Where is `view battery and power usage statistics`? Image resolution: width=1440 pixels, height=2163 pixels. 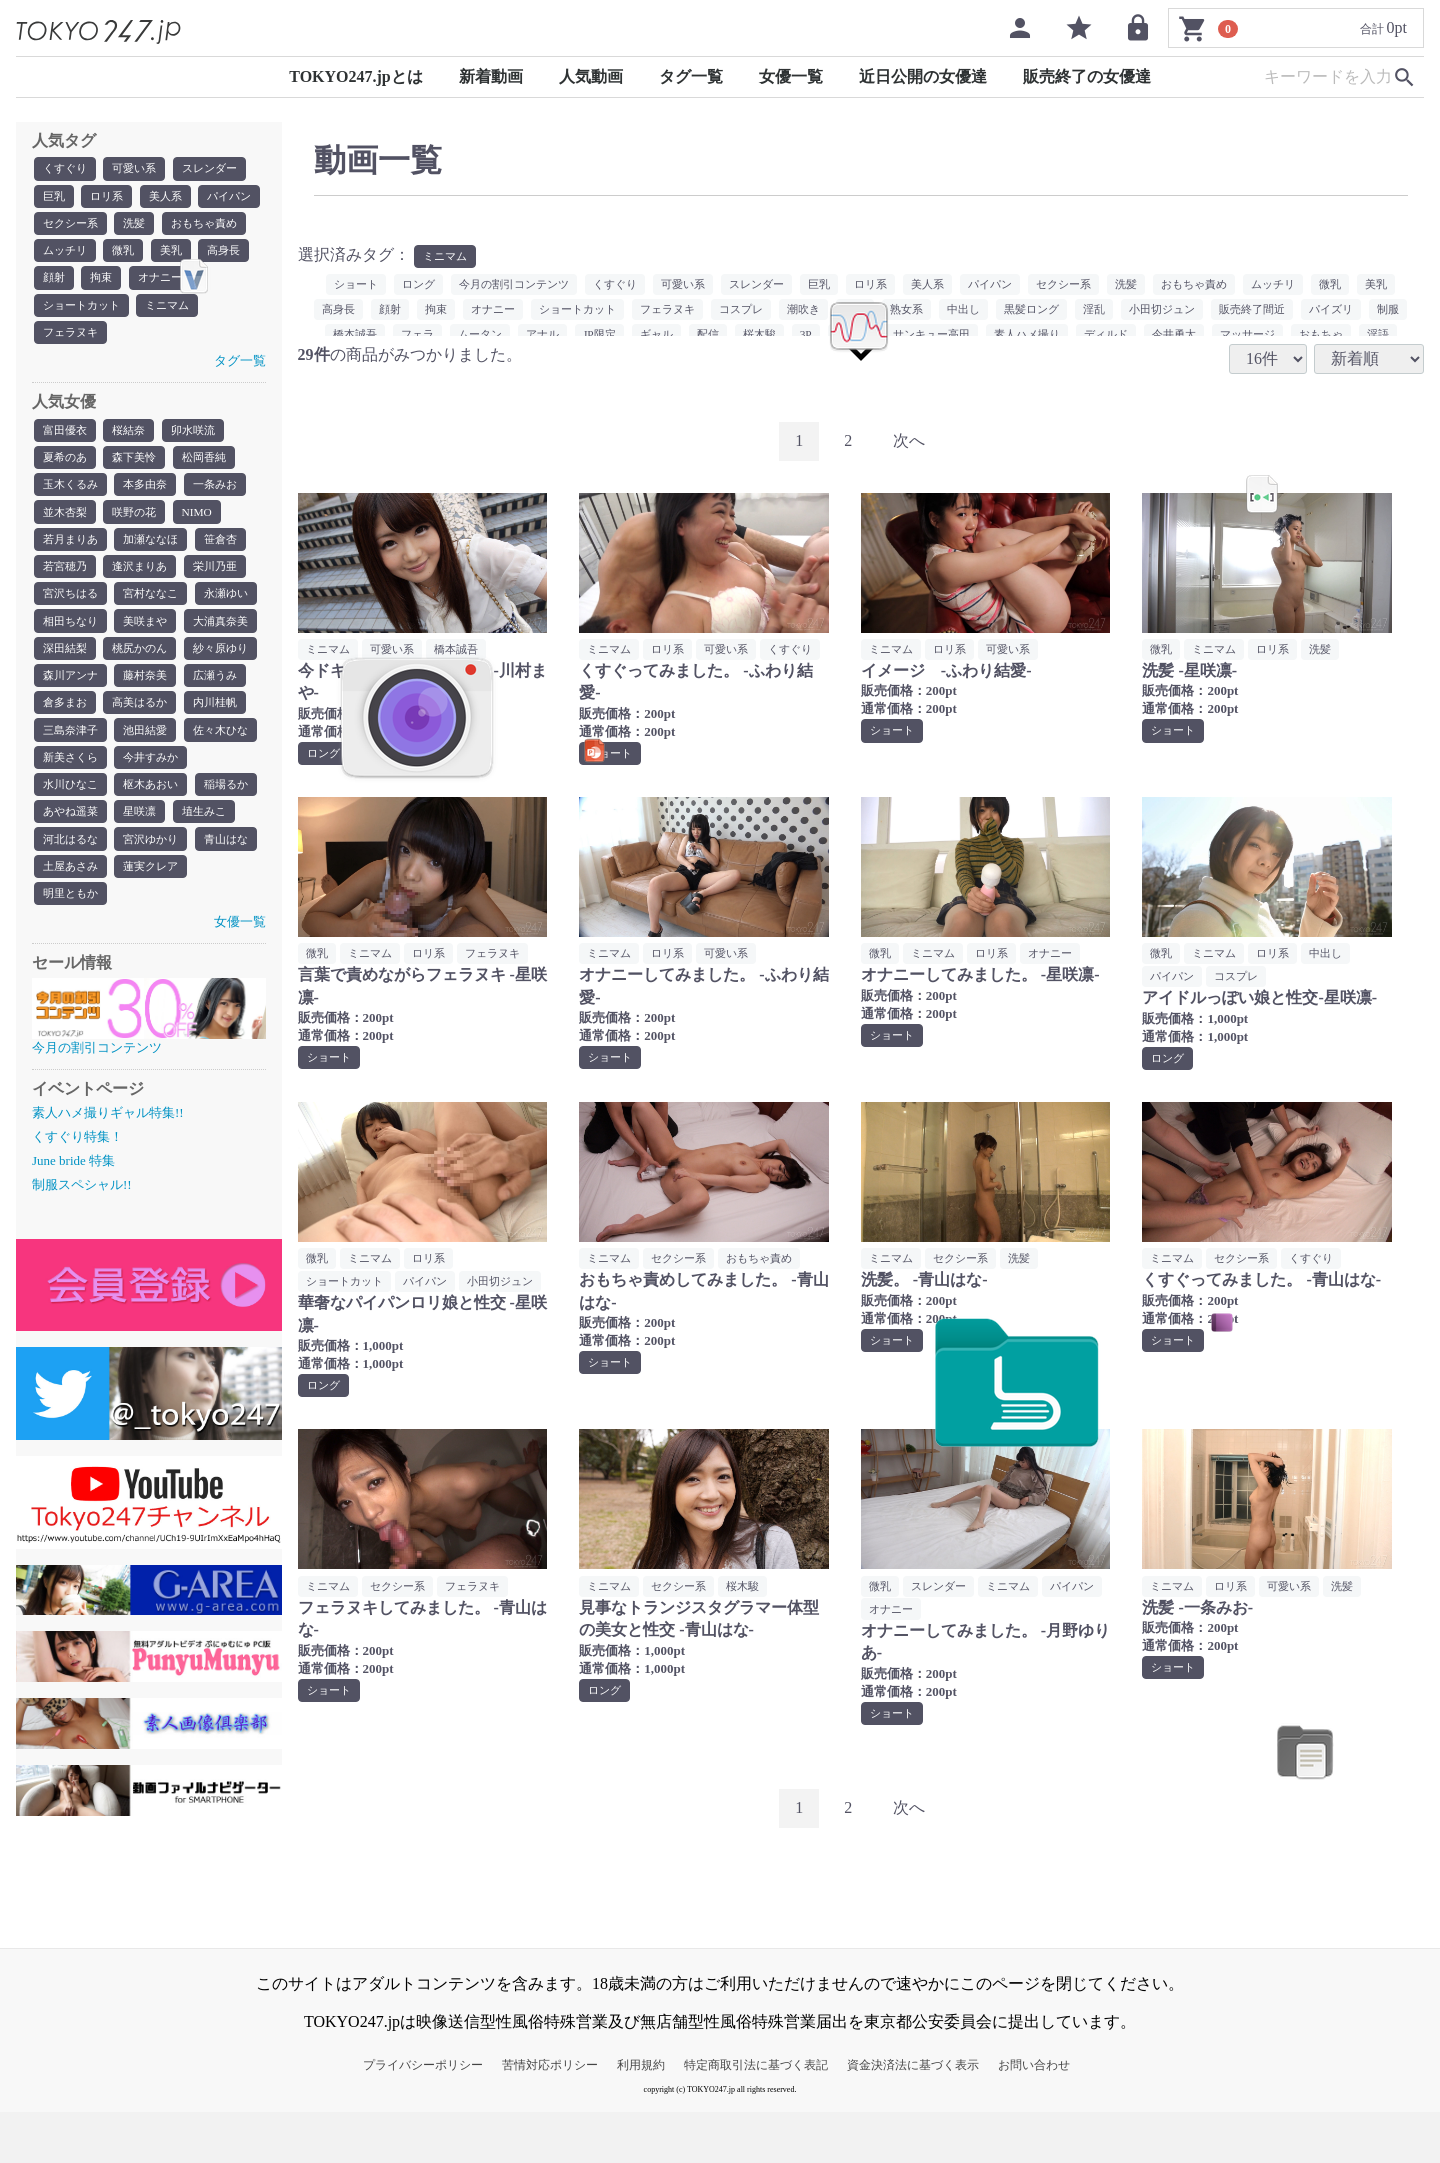 view battery and power usage statistics is located at coordinates (859, 326).